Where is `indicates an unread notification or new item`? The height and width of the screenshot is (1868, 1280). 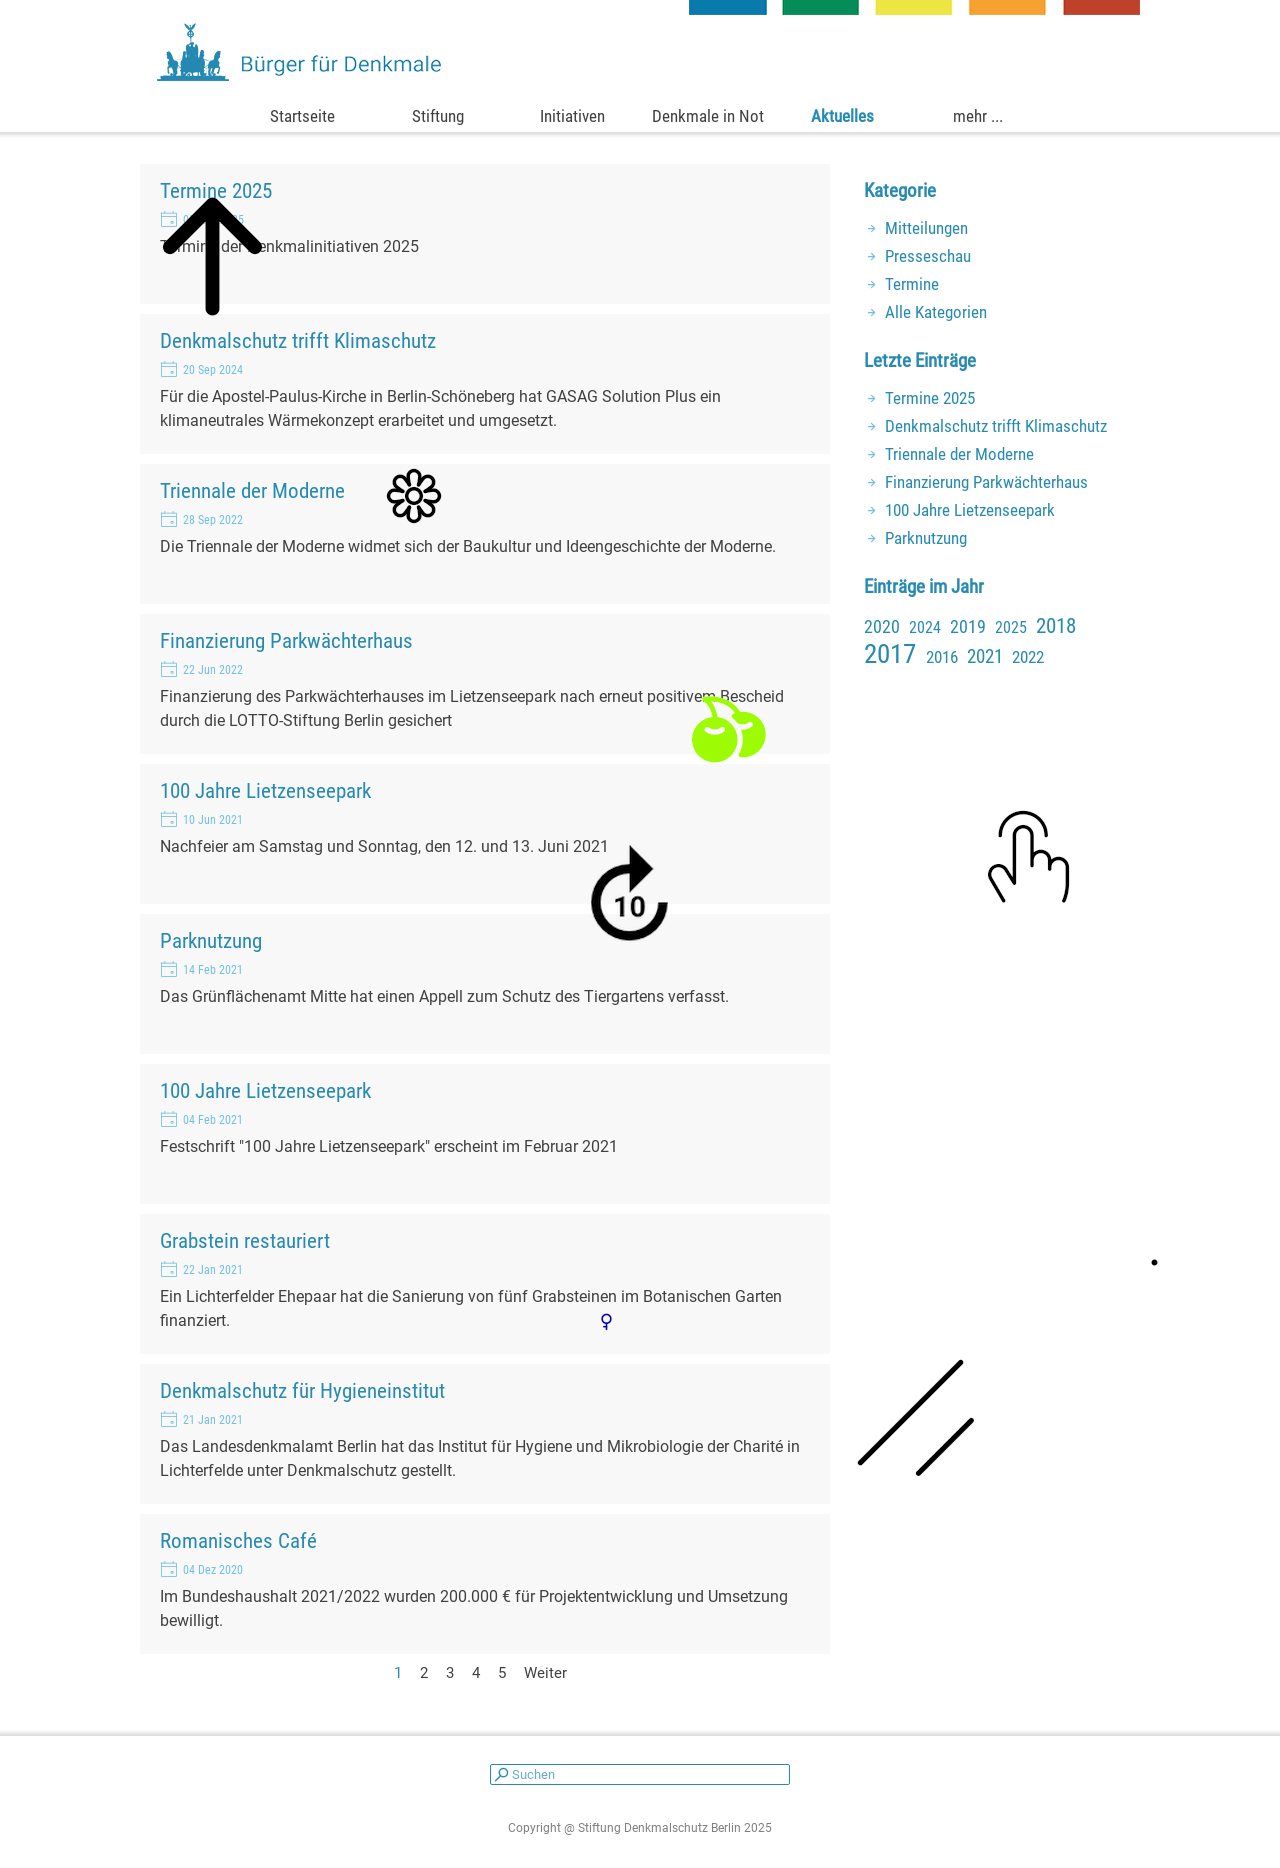 indicates an unread notification or new item is located at coordinates (1154, 1262).